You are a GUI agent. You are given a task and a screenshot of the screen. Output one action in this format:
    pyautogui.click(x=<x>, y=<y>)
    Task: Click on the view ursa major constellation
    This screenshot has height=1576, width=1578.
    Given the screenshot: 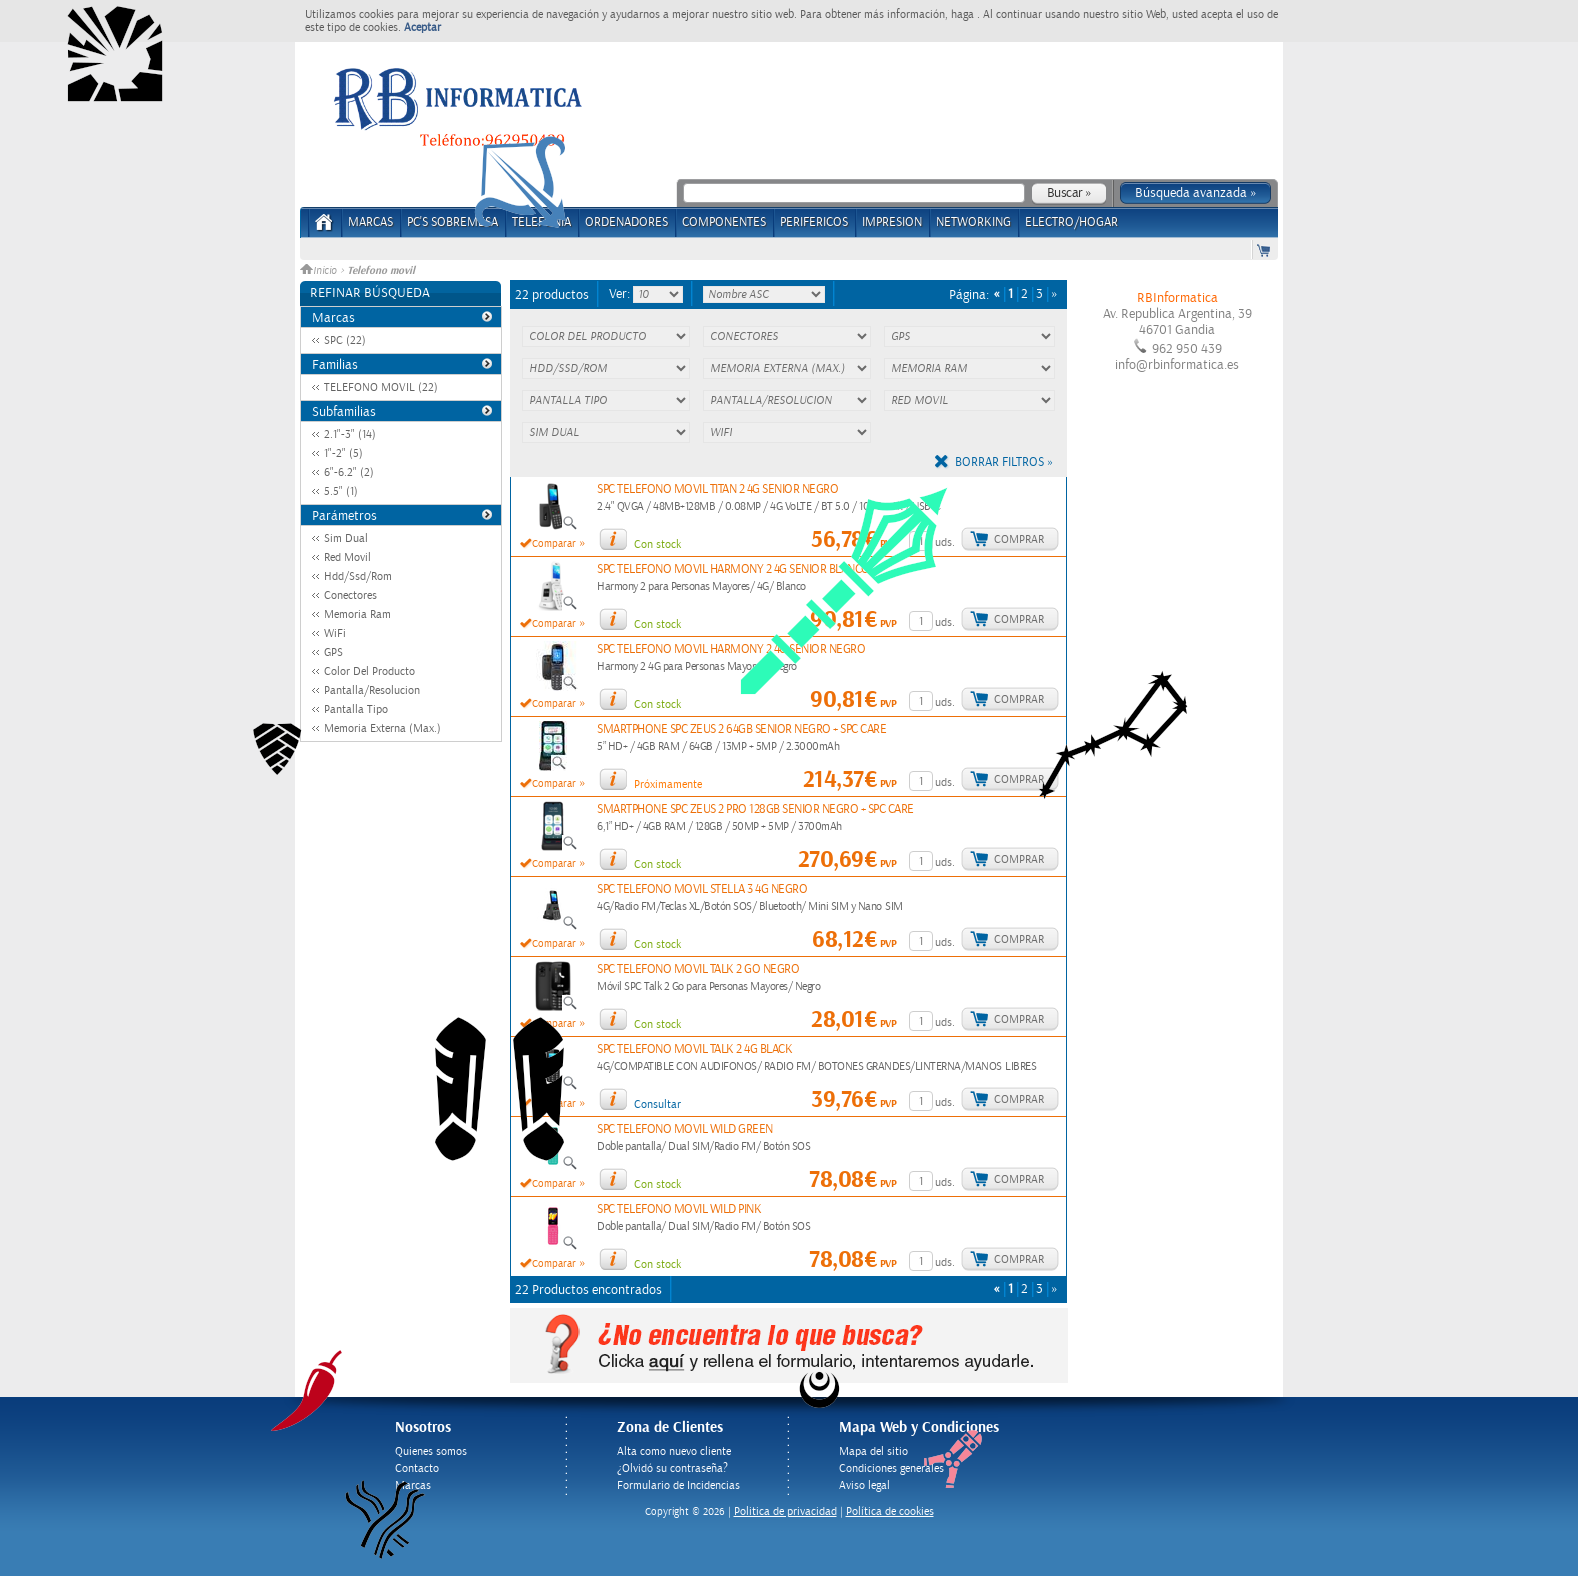 What is the action you would take?
    pyautogui.click(x=1113, y=735)
    